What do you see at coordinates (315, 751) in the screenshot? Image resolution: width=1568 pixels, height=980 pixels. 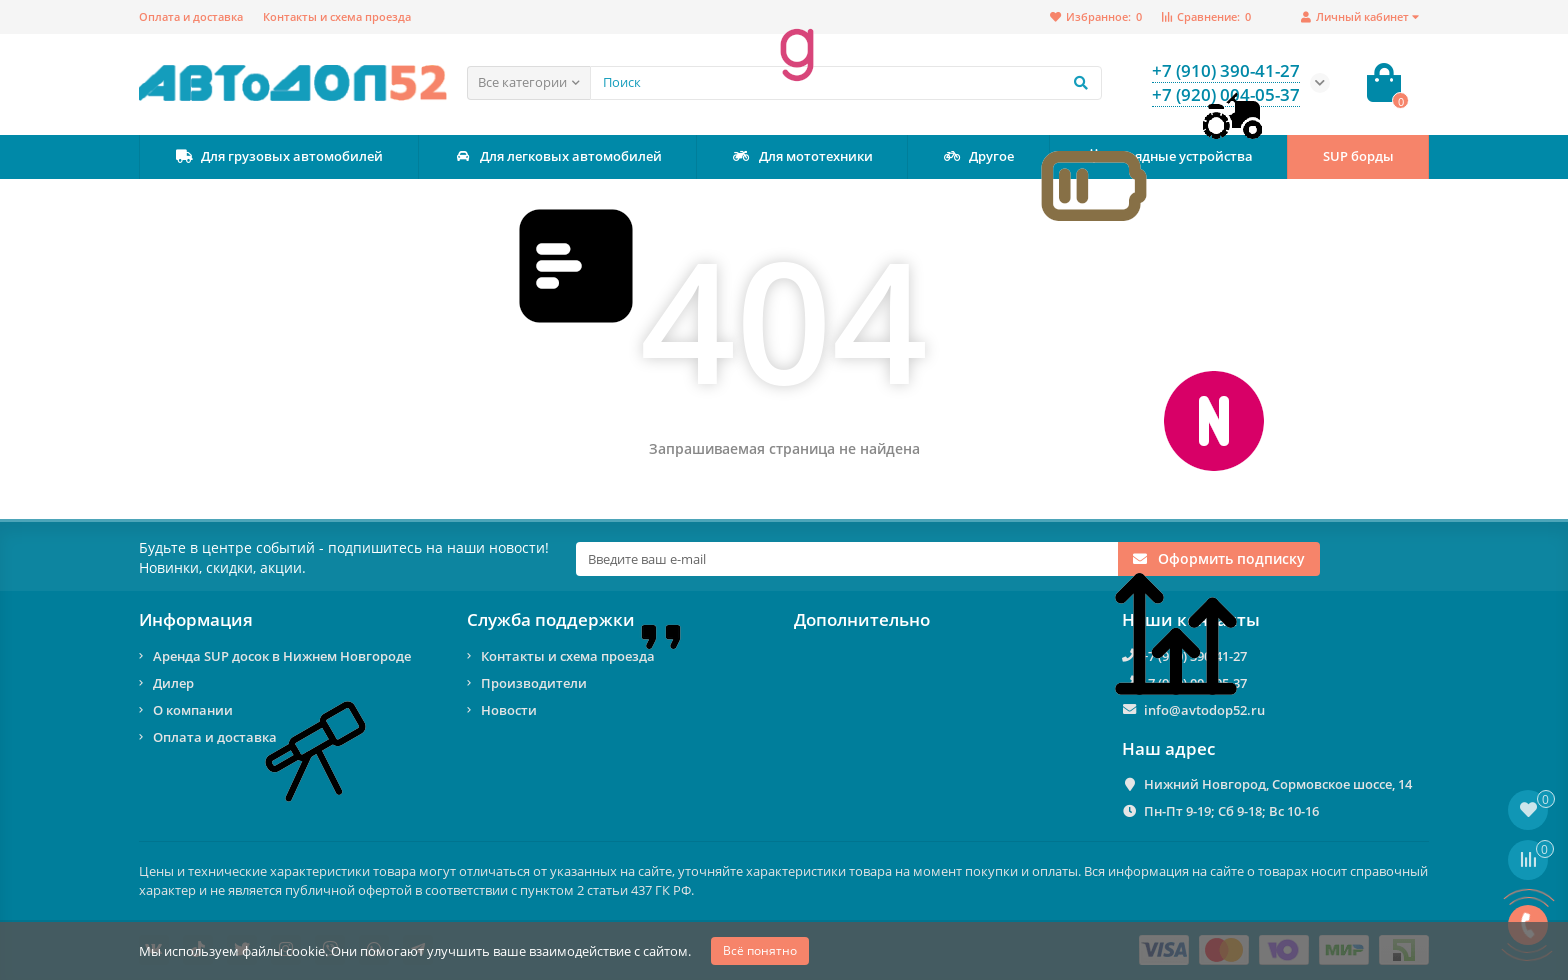 I see `explore or discover new content` at bounding box center [315, 751].